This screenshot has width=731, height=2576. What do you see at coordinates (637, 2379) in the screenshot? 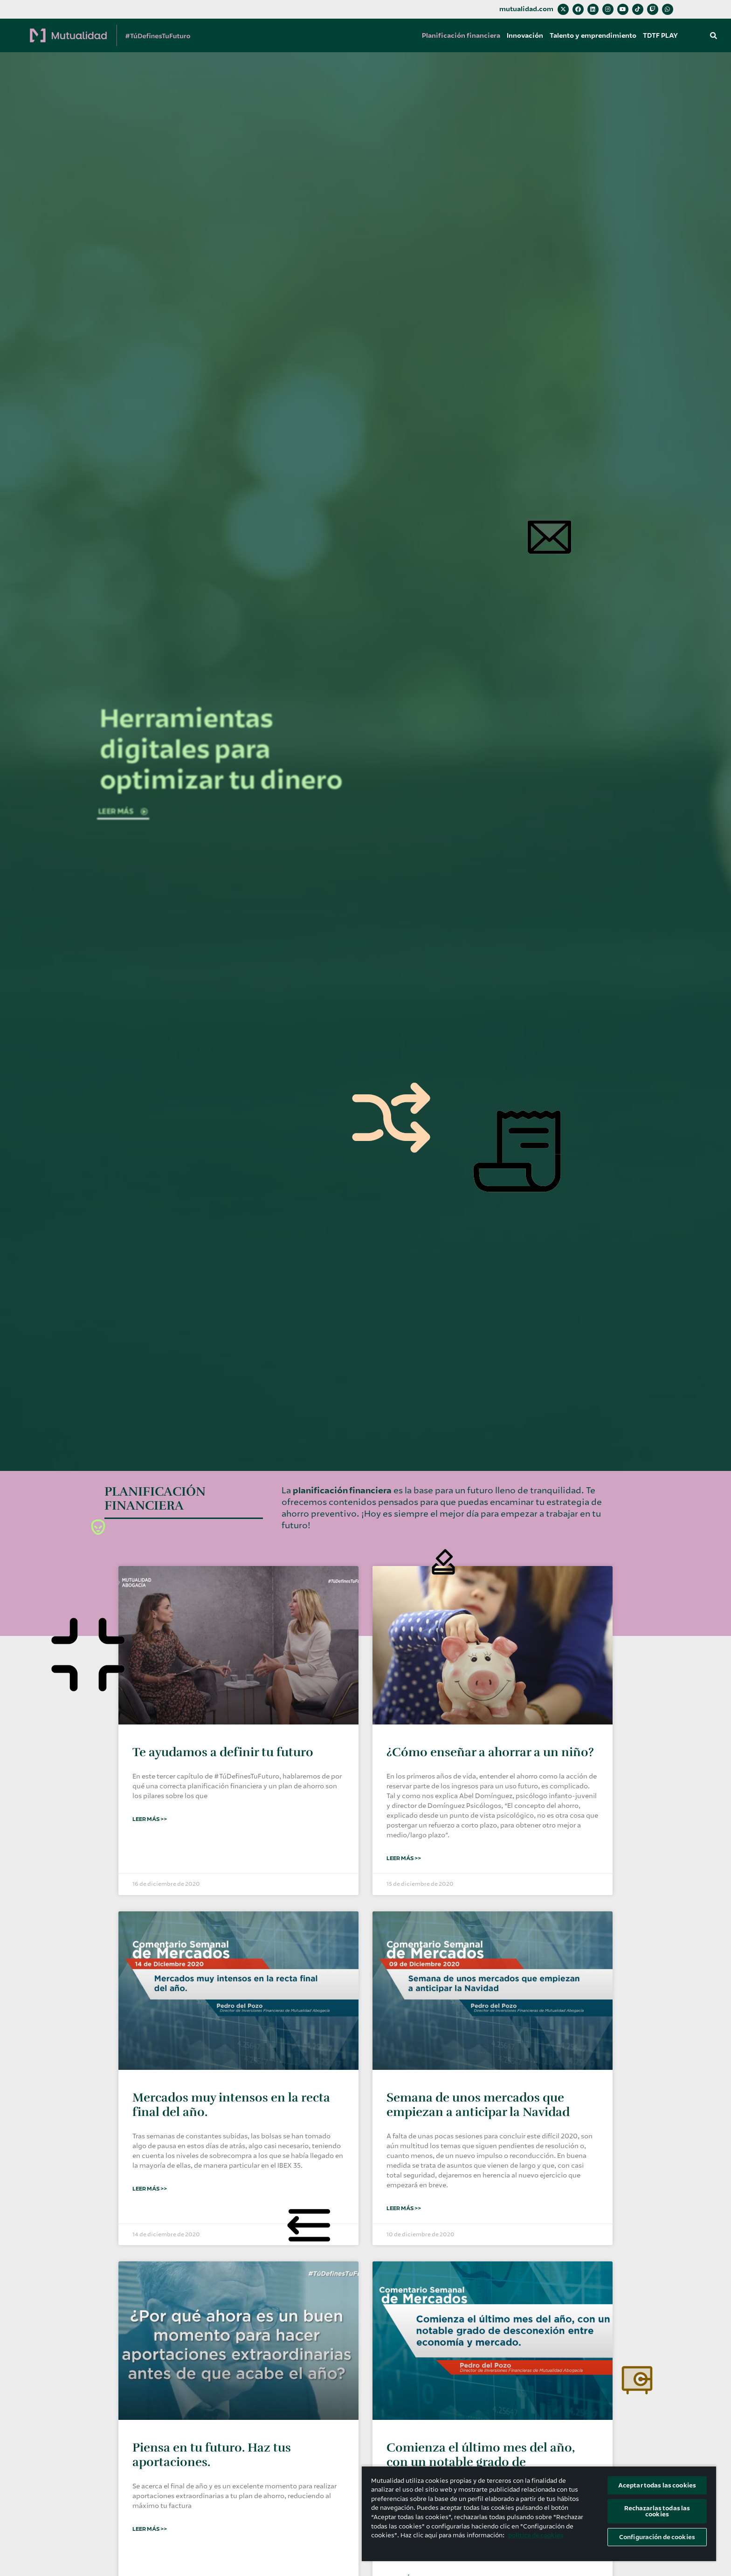
I see `access secure storage or vault` at bounding box center [637, 2379].